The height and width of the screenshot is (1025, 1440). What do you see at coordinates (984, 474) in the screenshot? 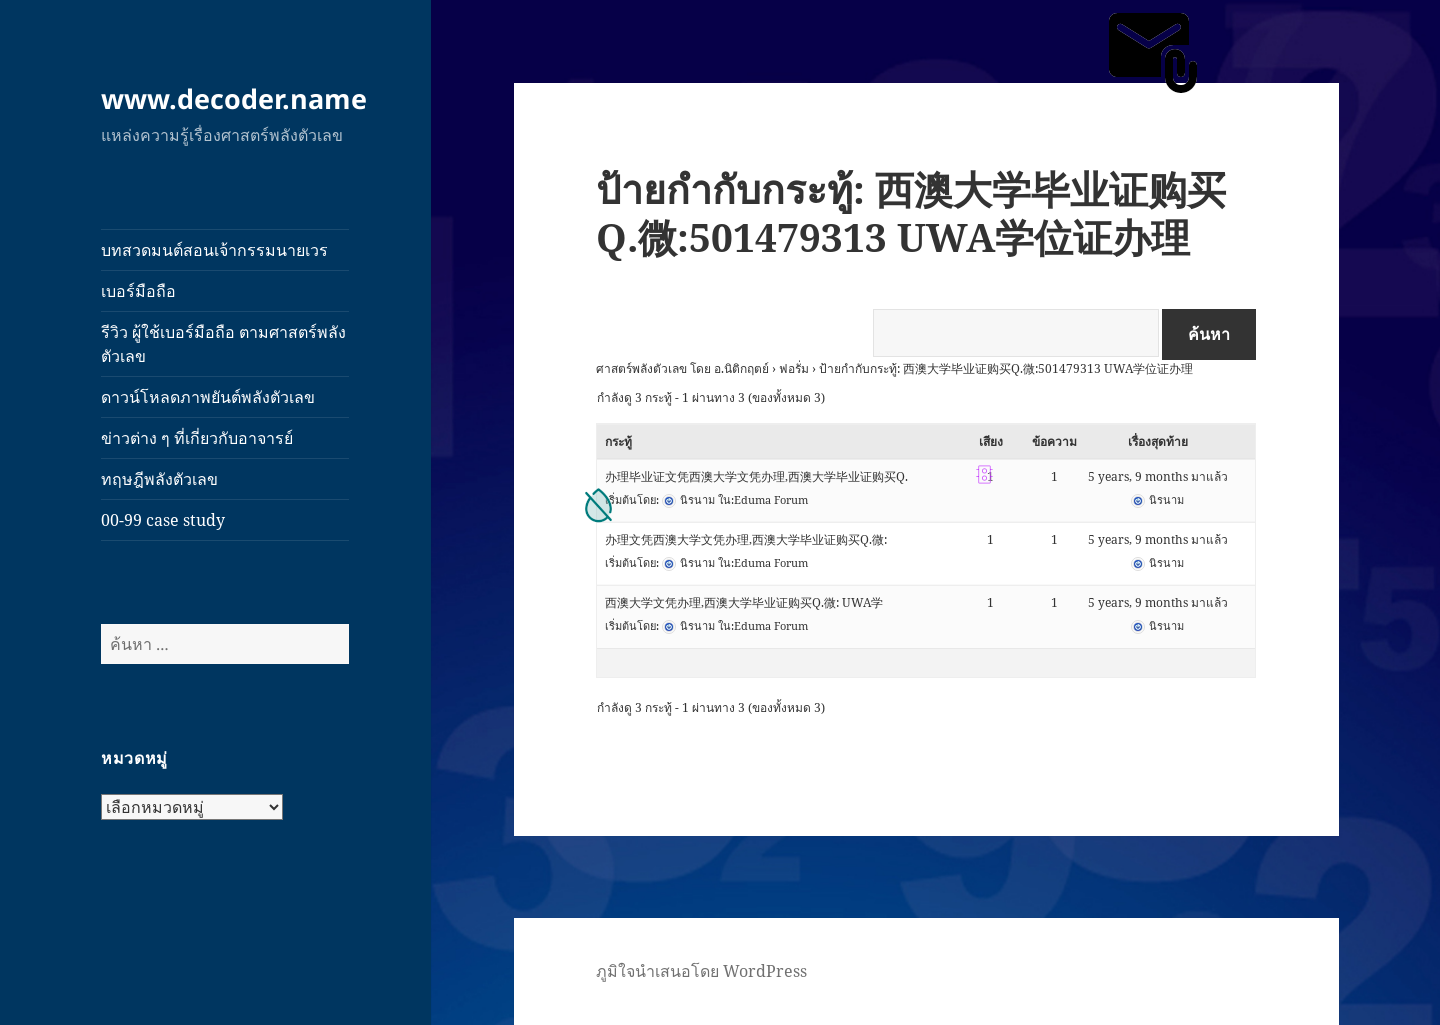
I see `traffic or signal status indicator` at bounding box center [984, 474].